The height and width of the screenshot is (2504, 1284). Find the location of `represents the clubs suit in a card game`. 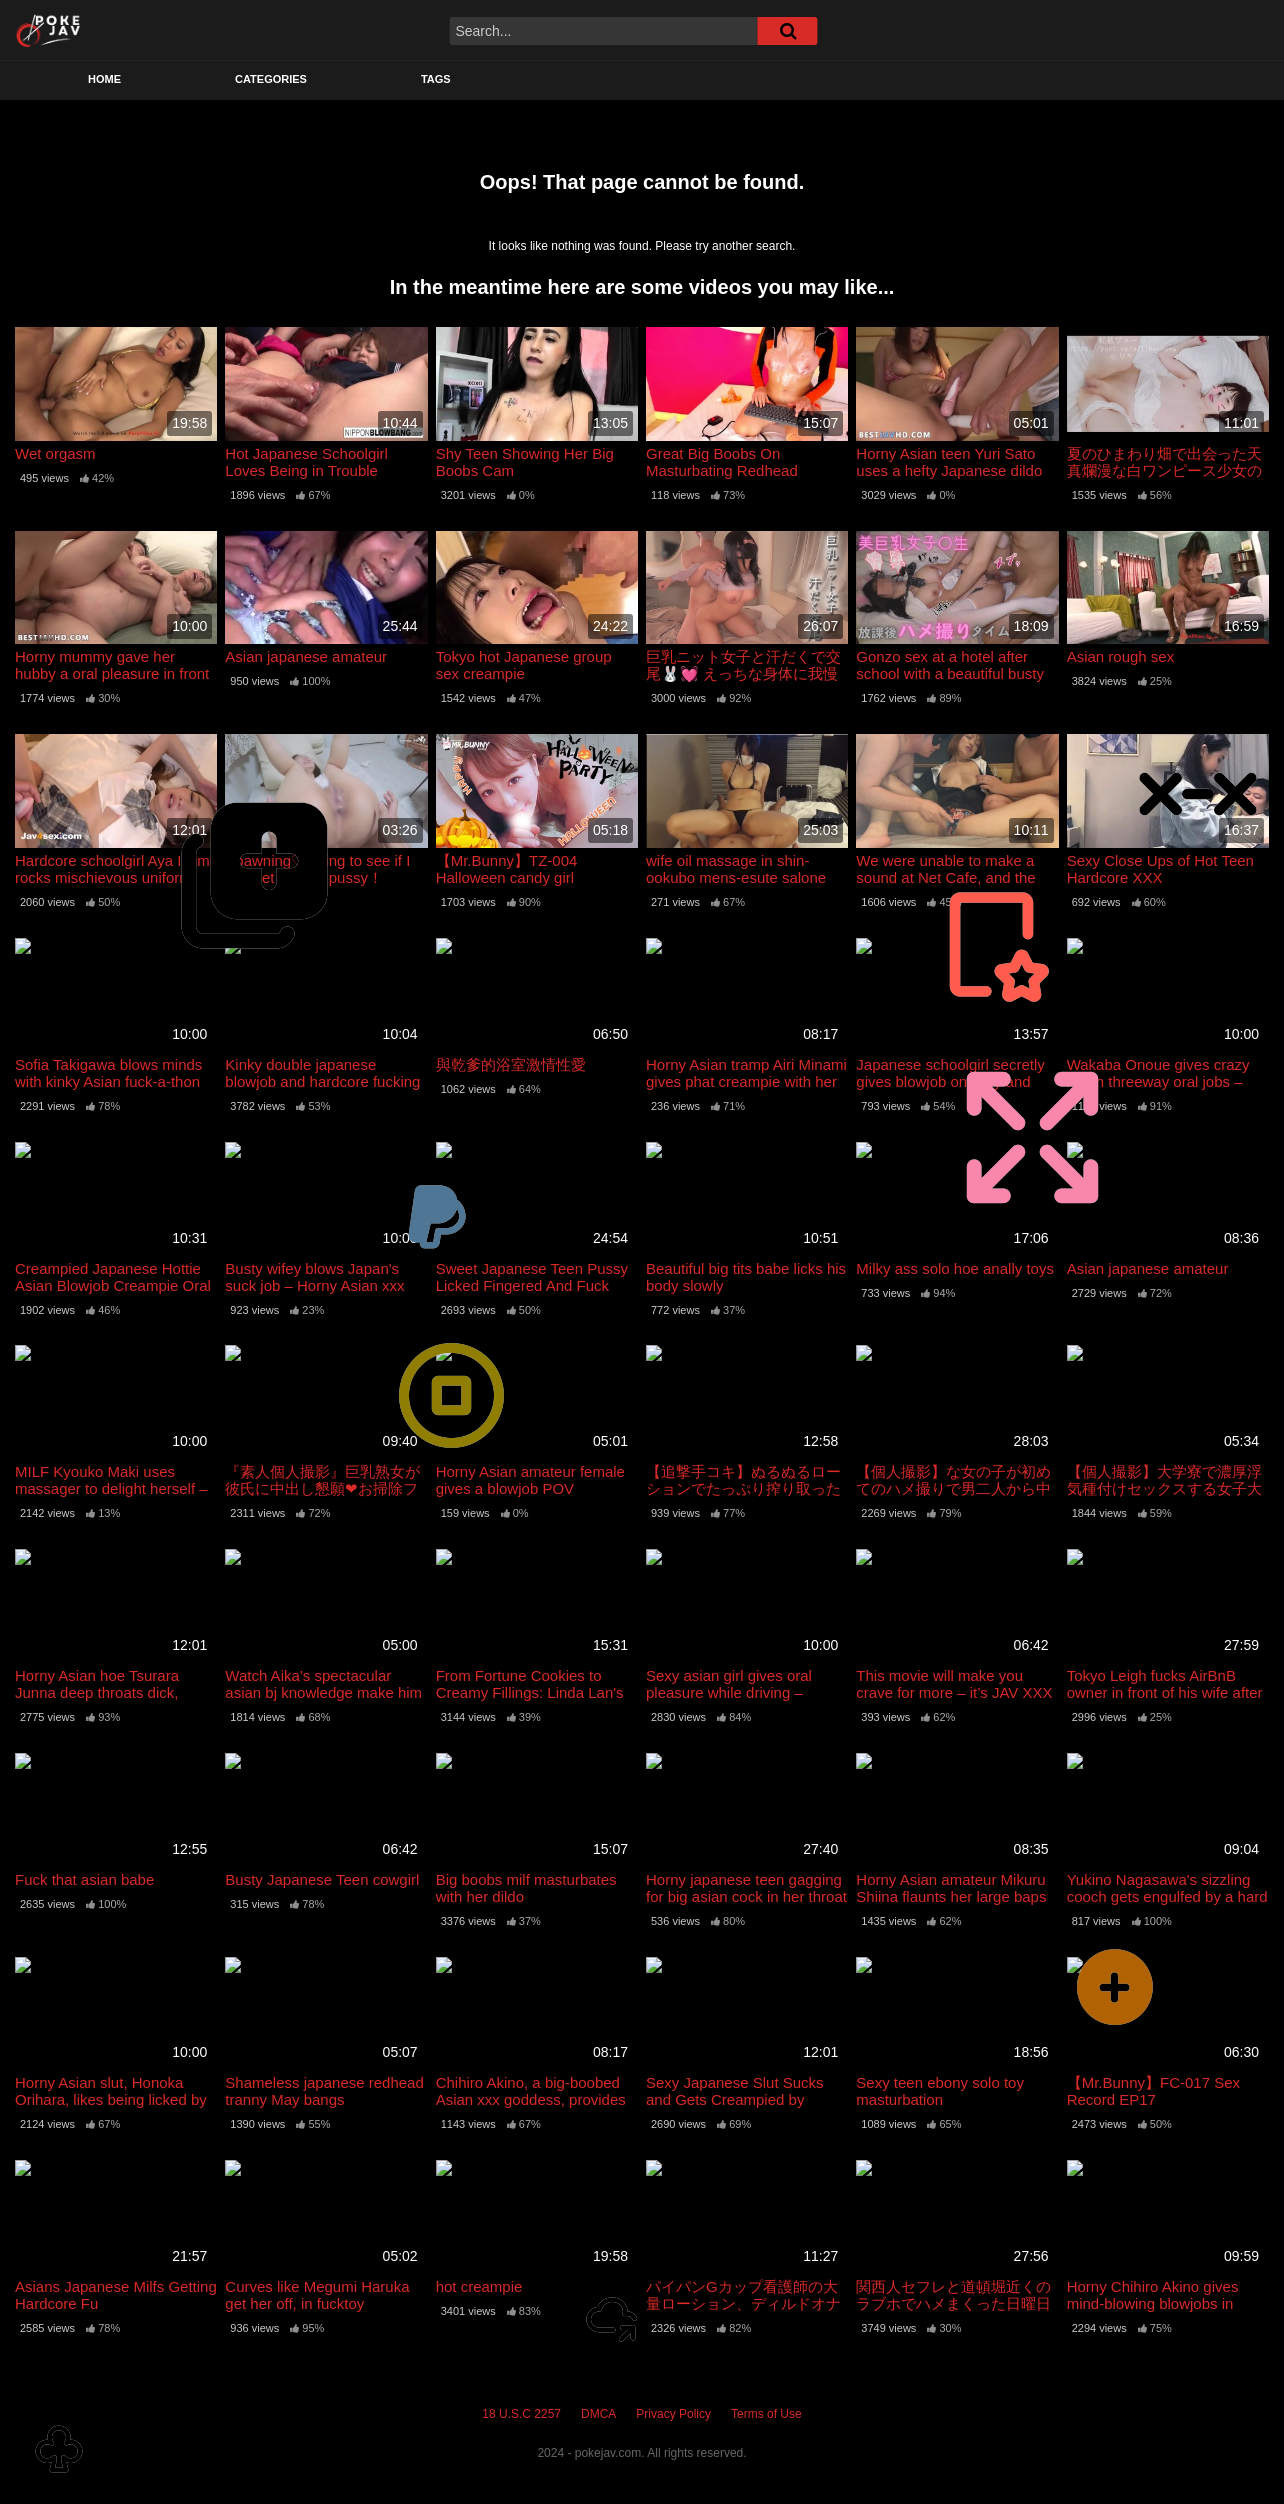

represents the clubs suit in a card game is located at coordinates (59, 2449).